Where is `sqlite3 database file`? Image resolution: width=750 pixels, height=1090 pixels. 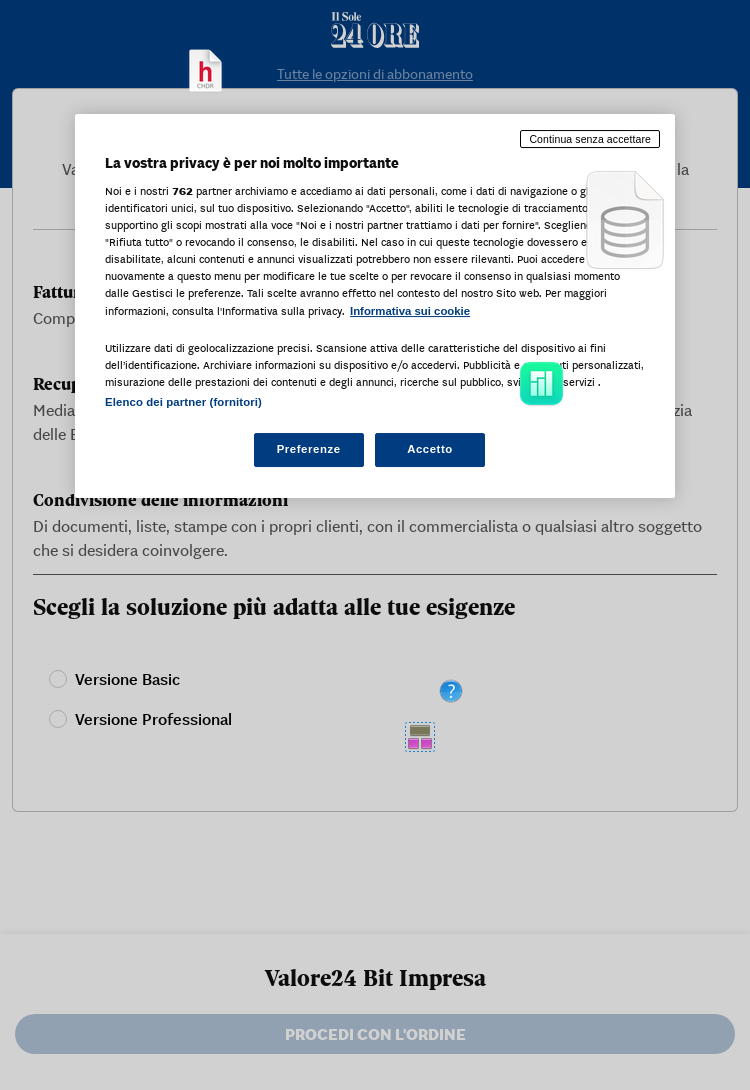 sqlite3 database file is located at coordinates (625, 220).